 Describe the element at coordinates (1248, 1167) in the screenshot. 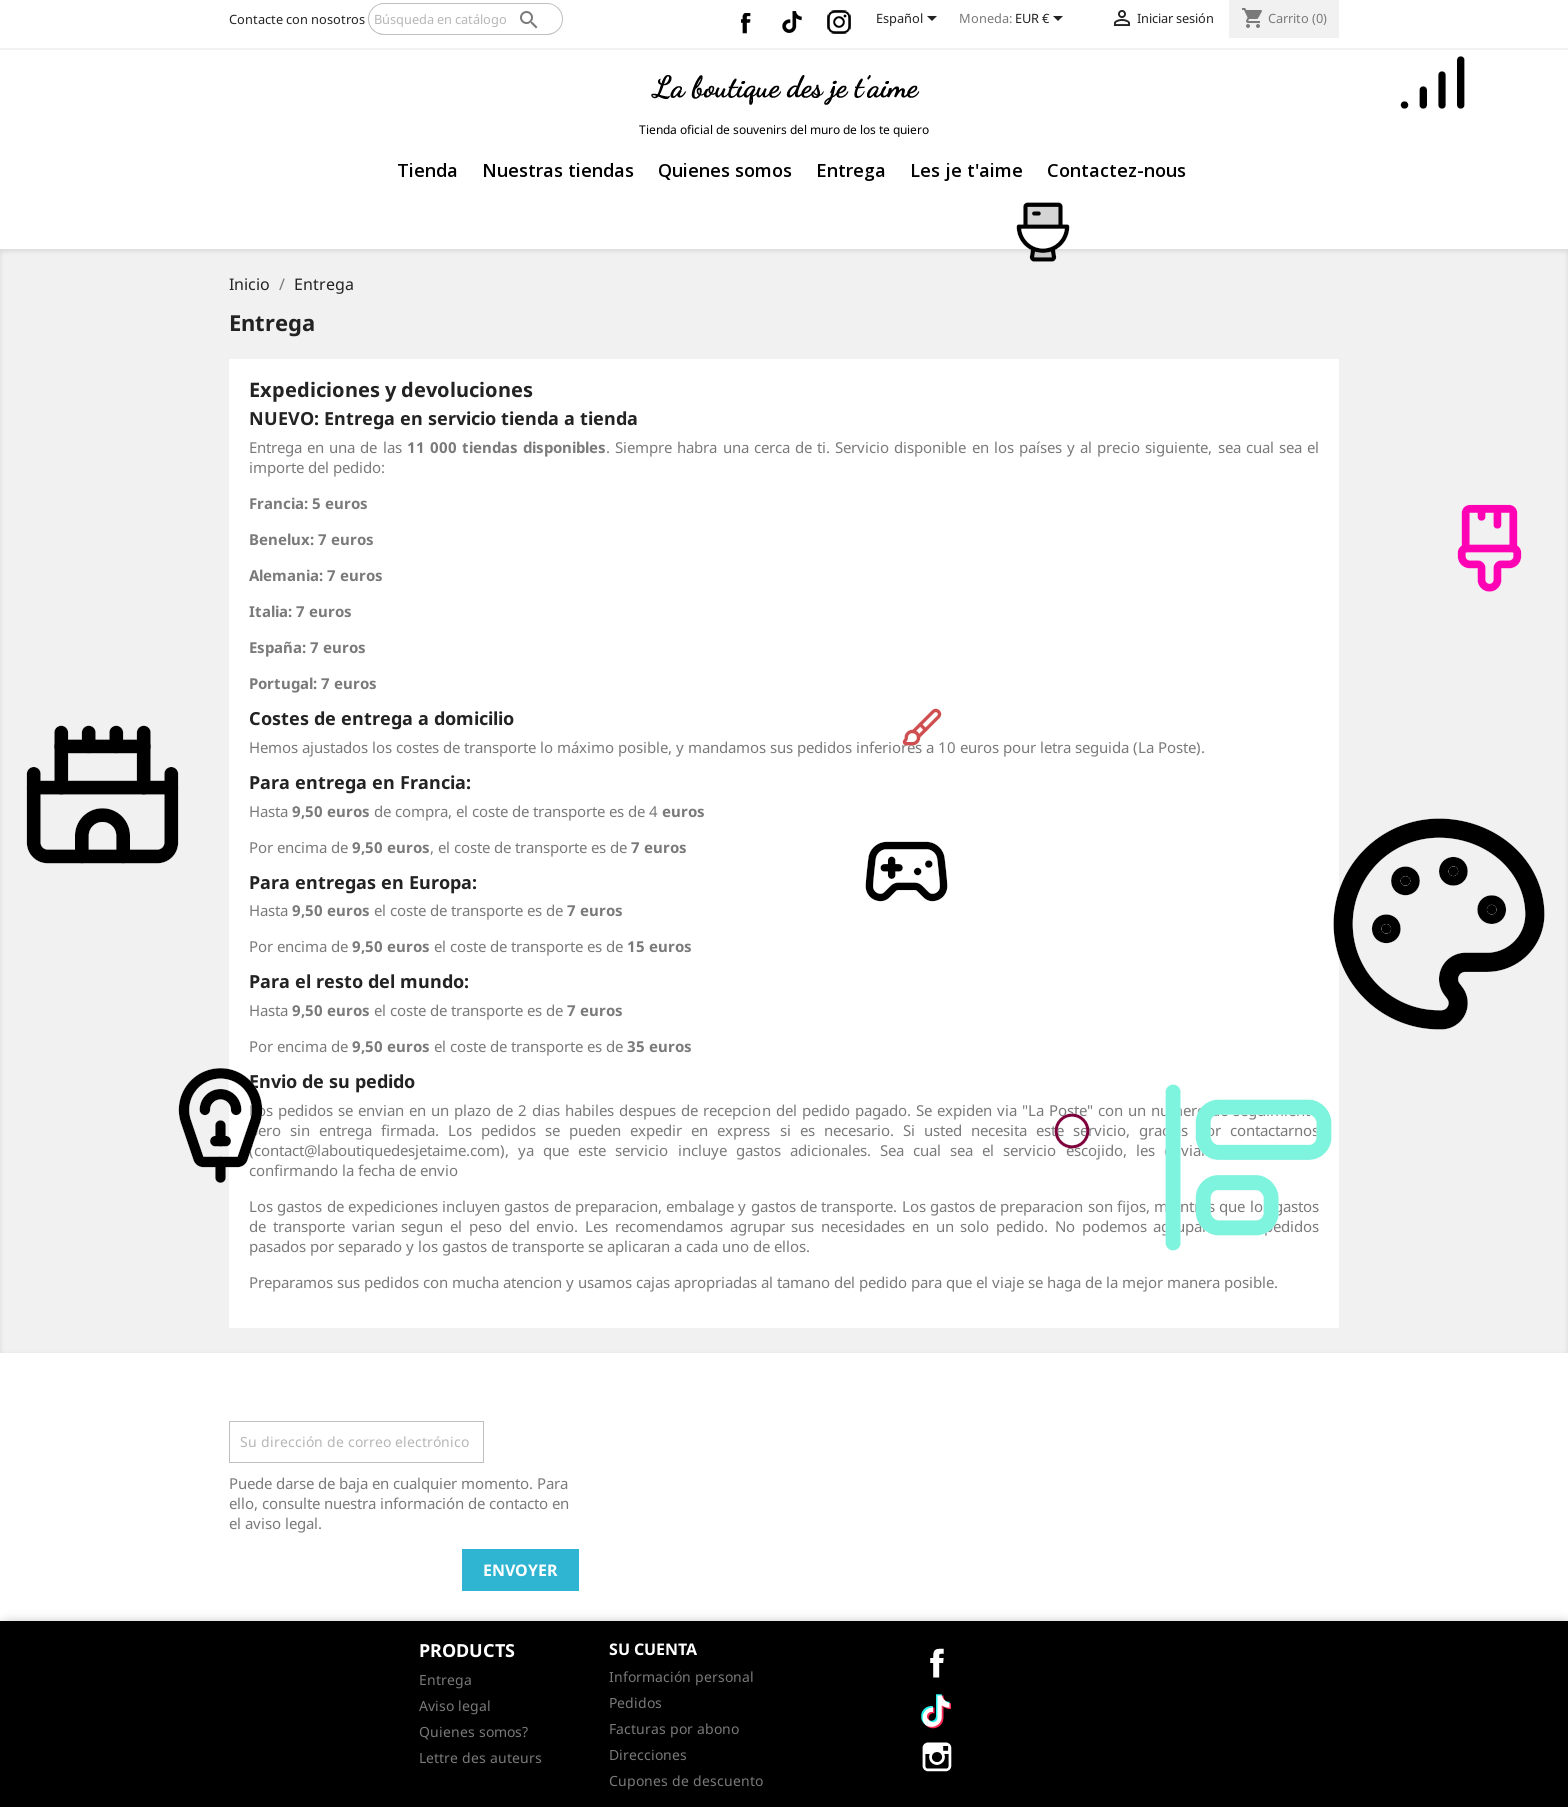

I see `align items to the start vertically` at that location.